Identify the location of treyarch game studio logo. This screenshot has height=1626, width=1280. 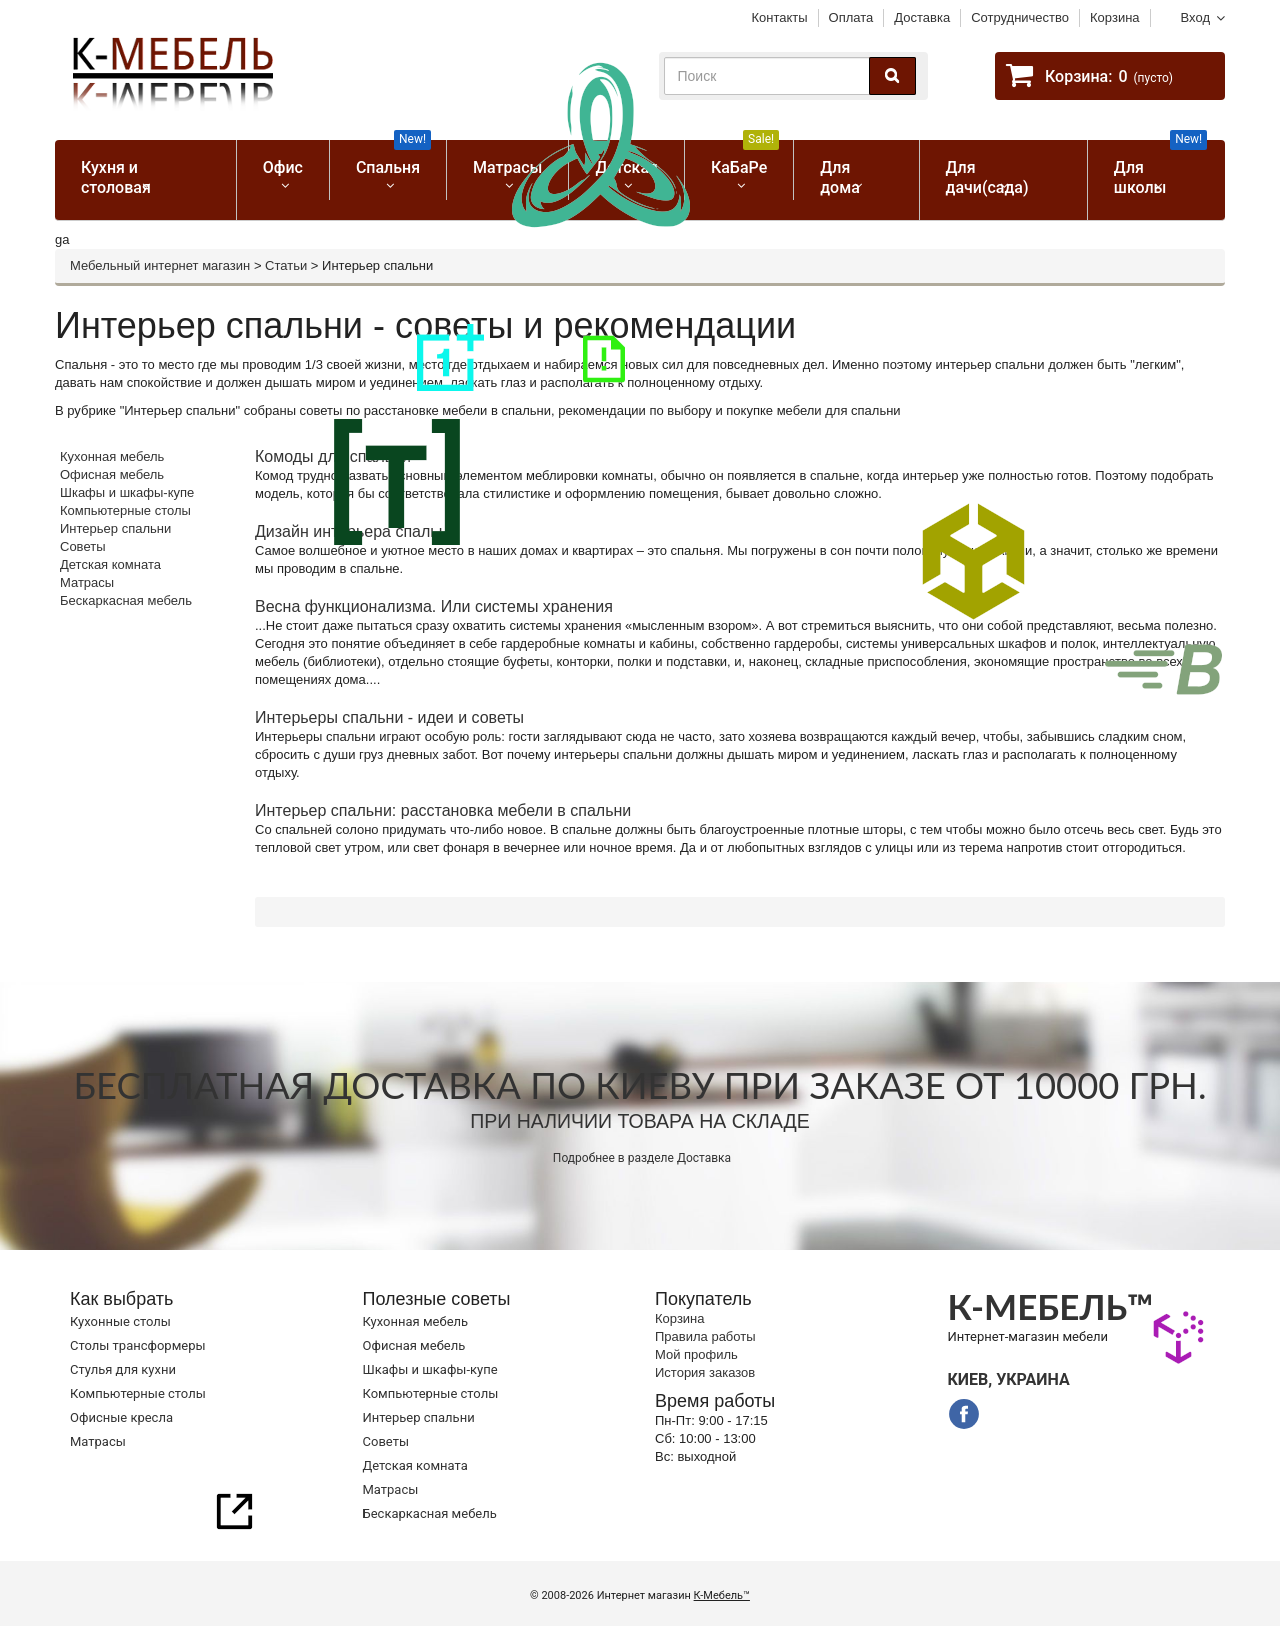
(601, 145).